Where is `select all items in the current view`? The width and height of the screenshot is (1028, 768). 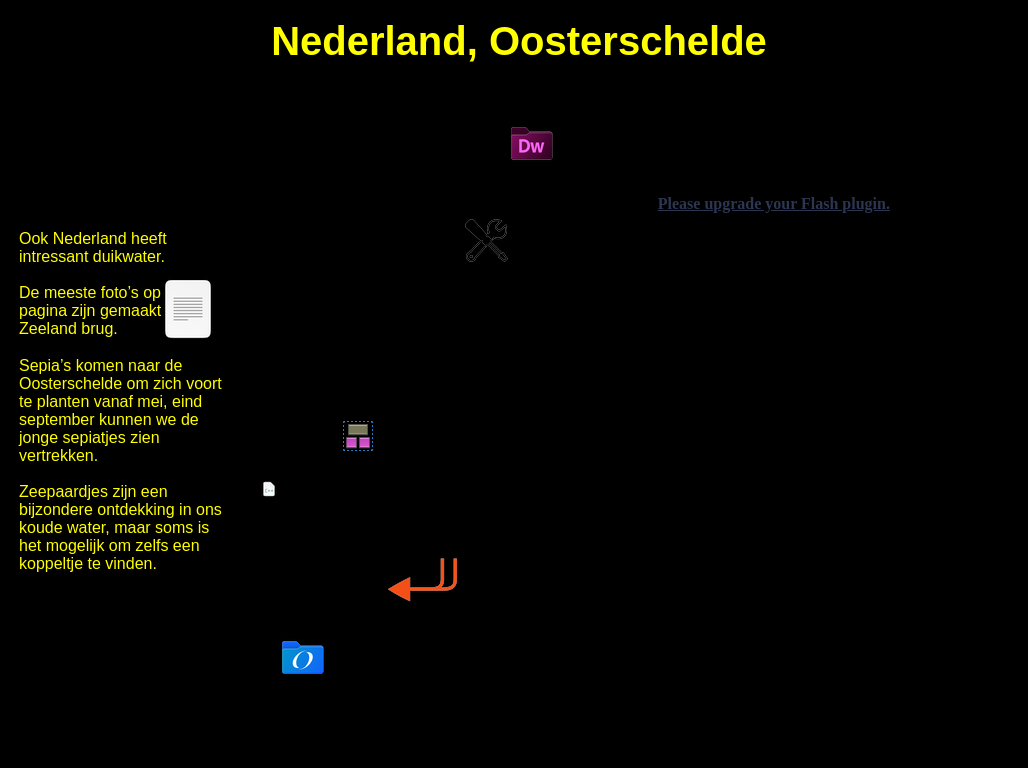 select all items in the current view is located at coordinates (358, 436).